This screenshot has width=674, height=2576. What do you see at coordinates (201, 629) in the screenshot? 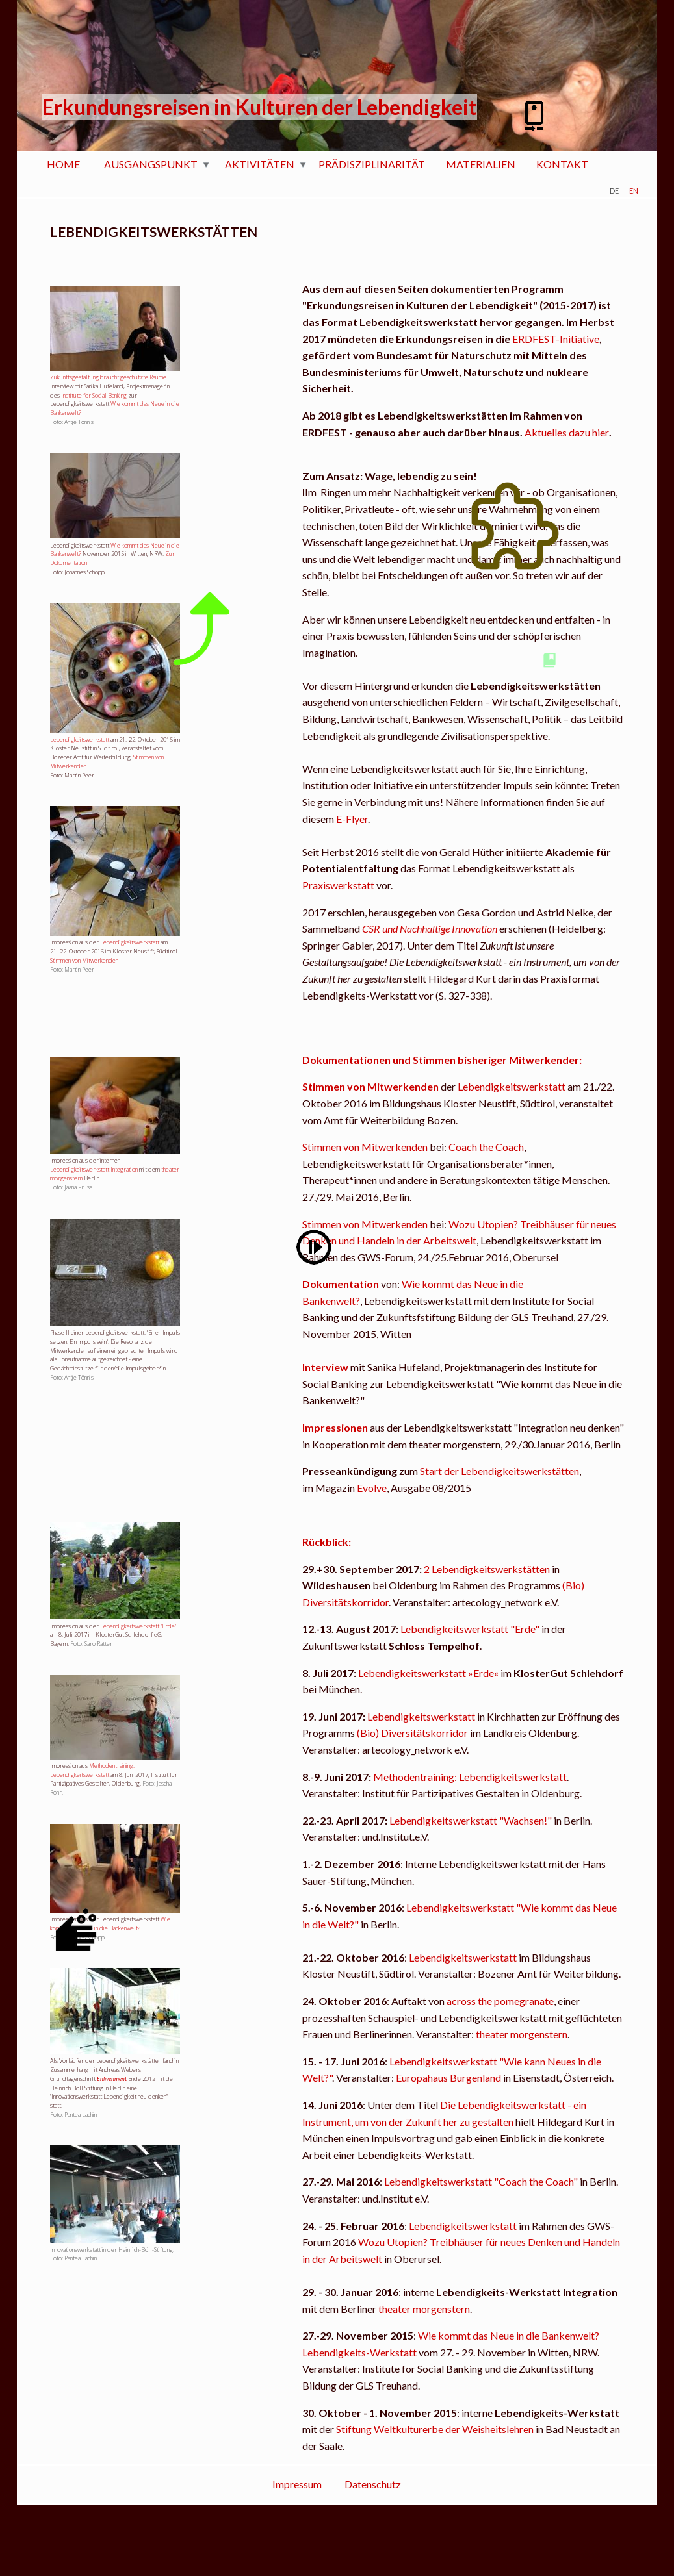
I see `go back and up in navigation` at bounding box center [201, 629].